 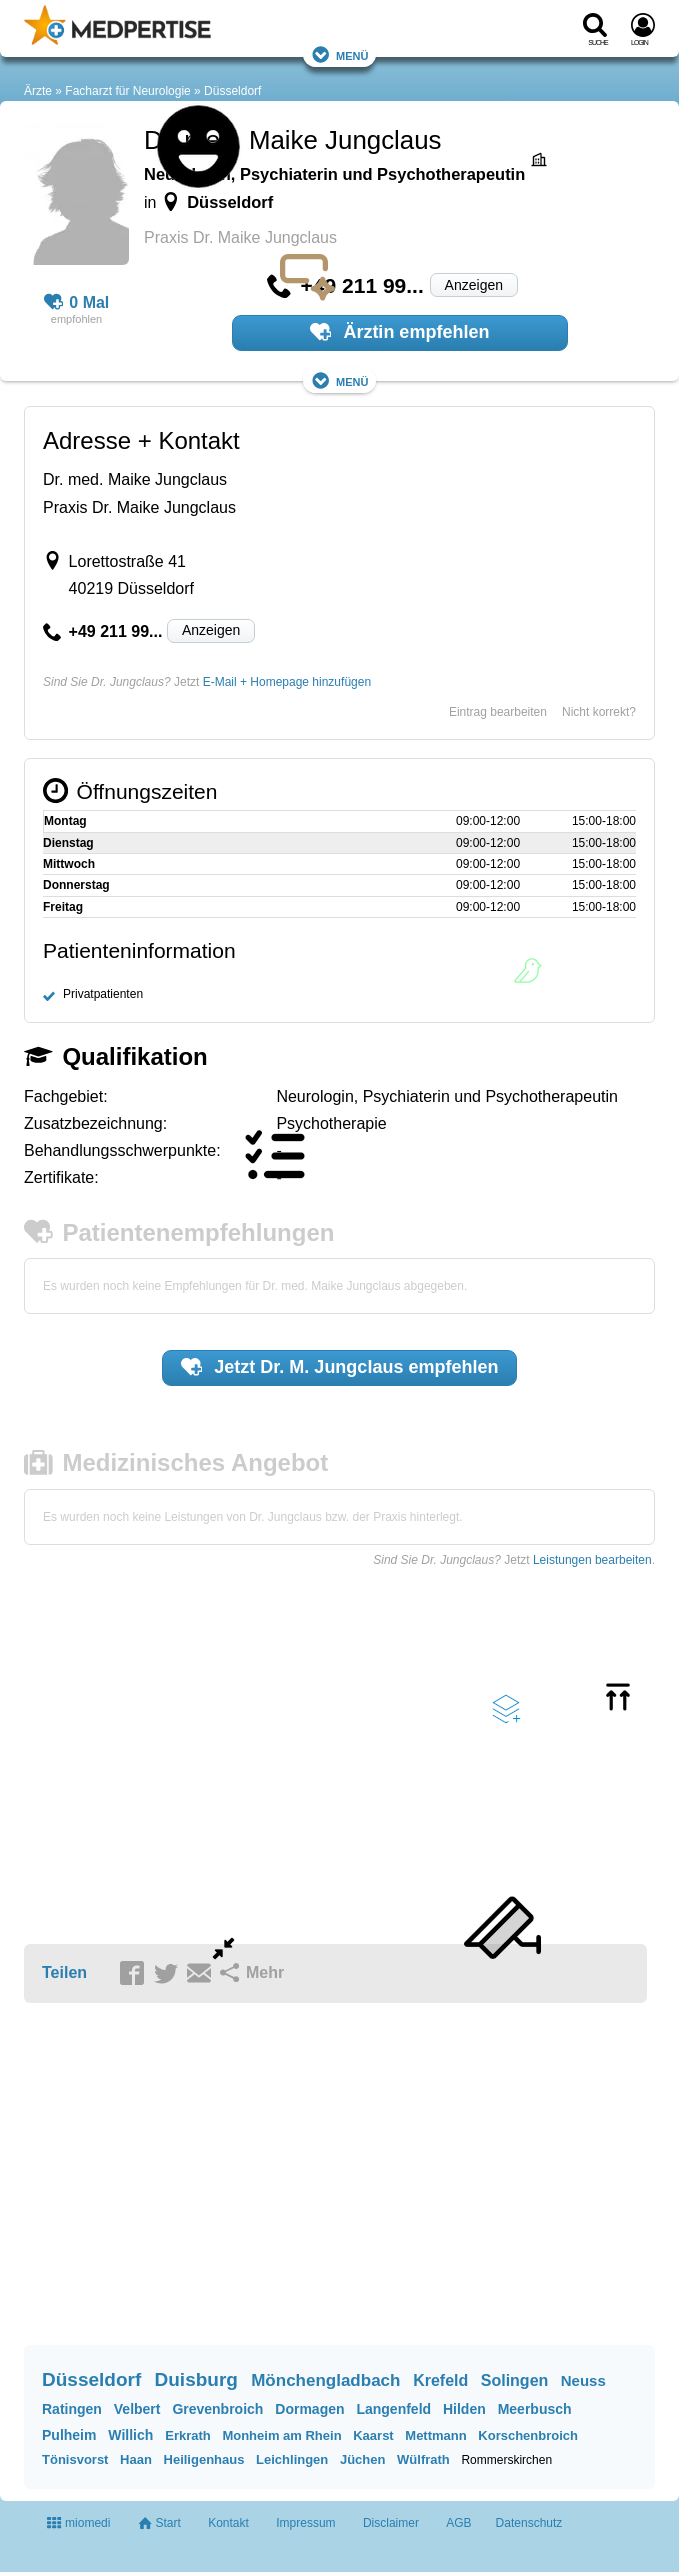 What do you see at coordinates (618, 1697) in the screenshot?
I see `upload multiple files` at bounding box center [618, 1697].